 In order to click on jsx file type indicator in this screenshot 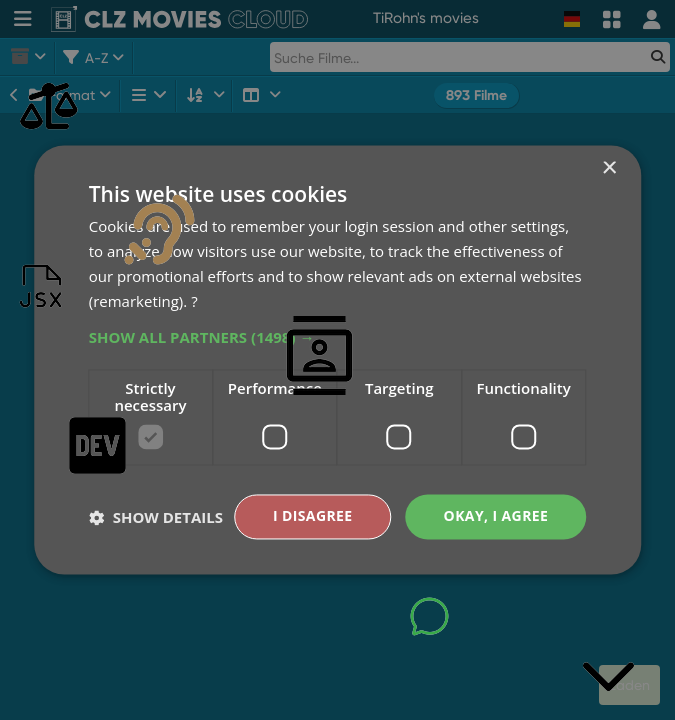, I will do `click(42, 288)`.